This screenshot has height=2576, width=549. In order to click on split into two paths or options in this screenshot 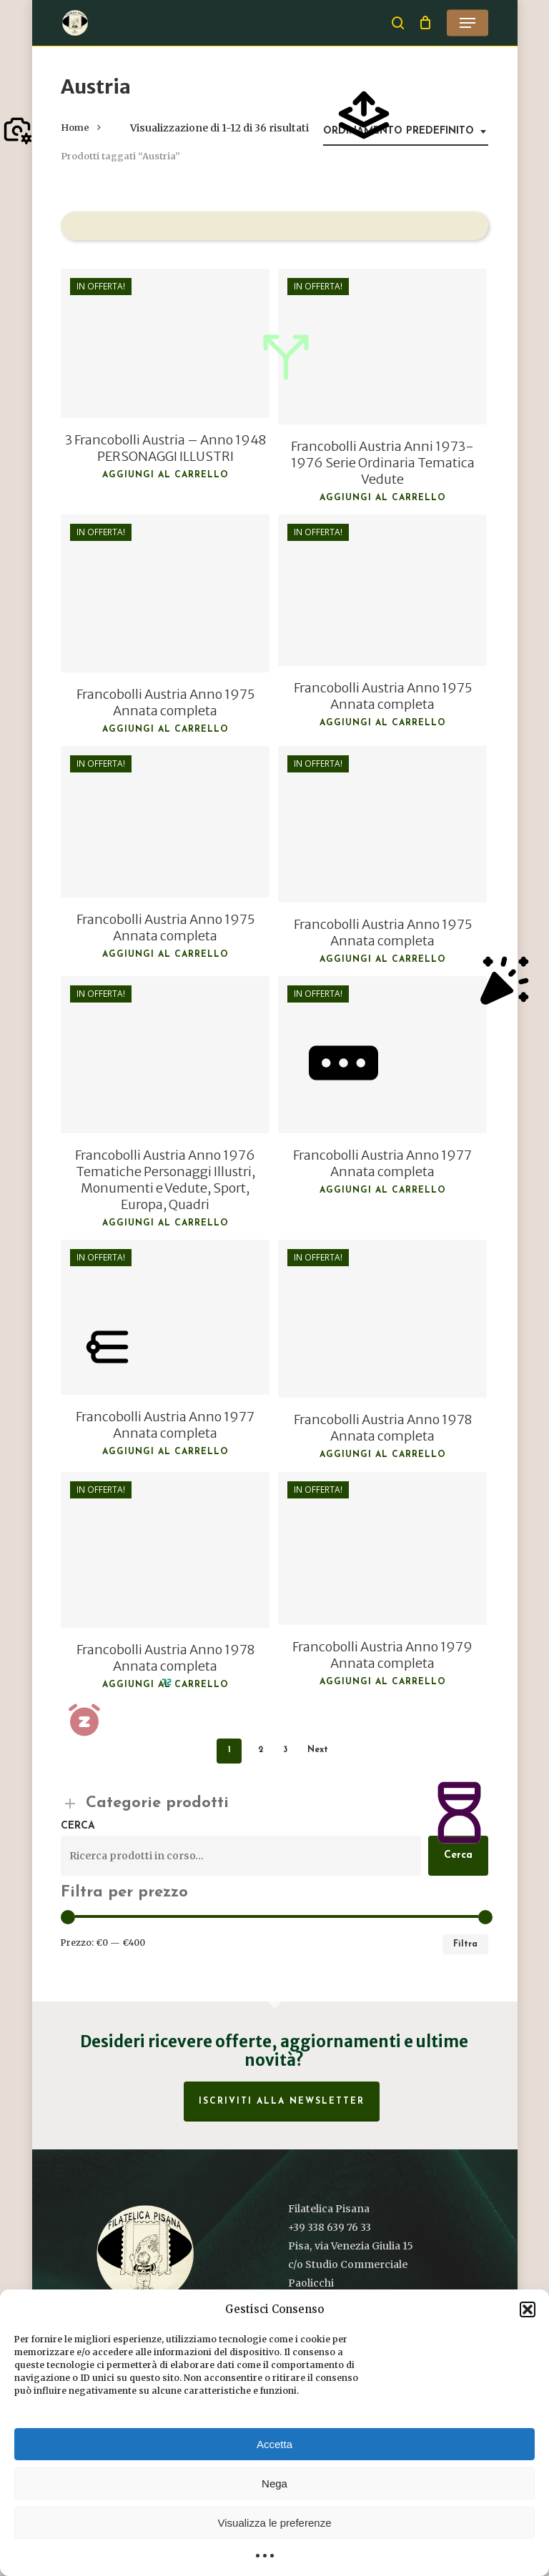, I will do `click(286, 357)`.